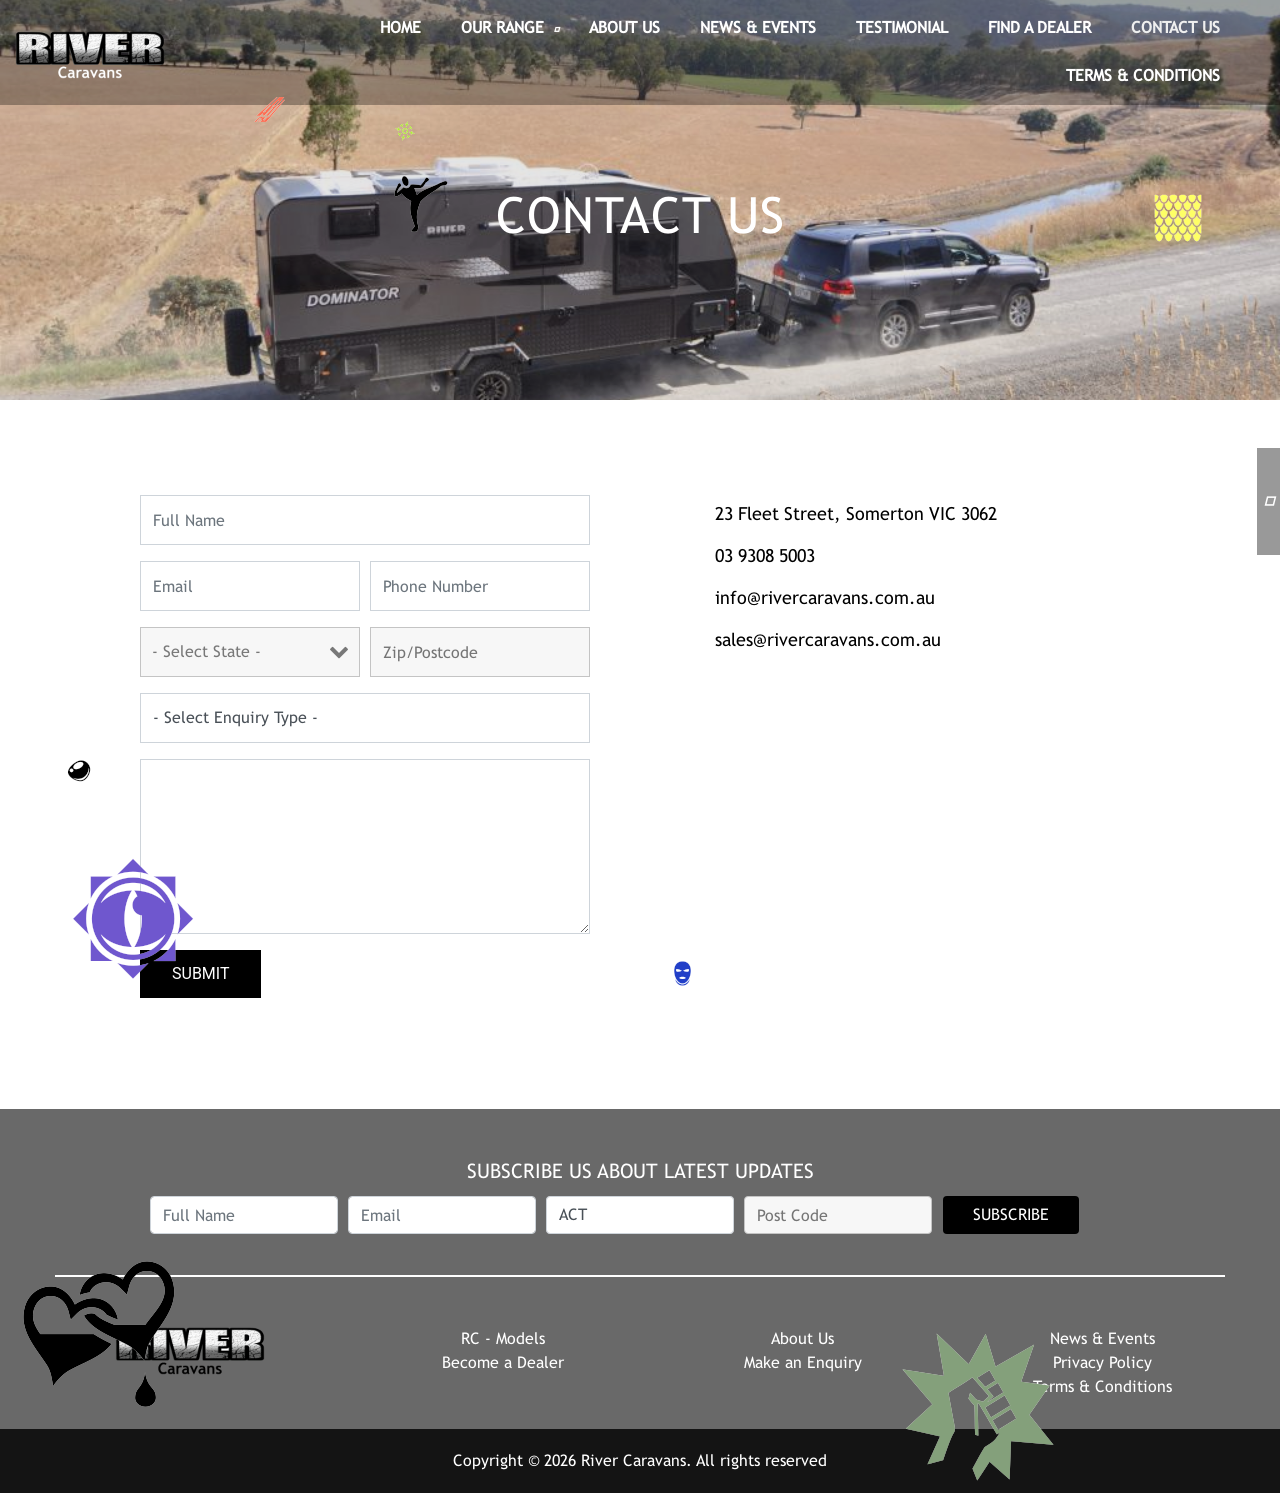  I want to click on select balaclava or ski mask headgear, so click(682, 973).